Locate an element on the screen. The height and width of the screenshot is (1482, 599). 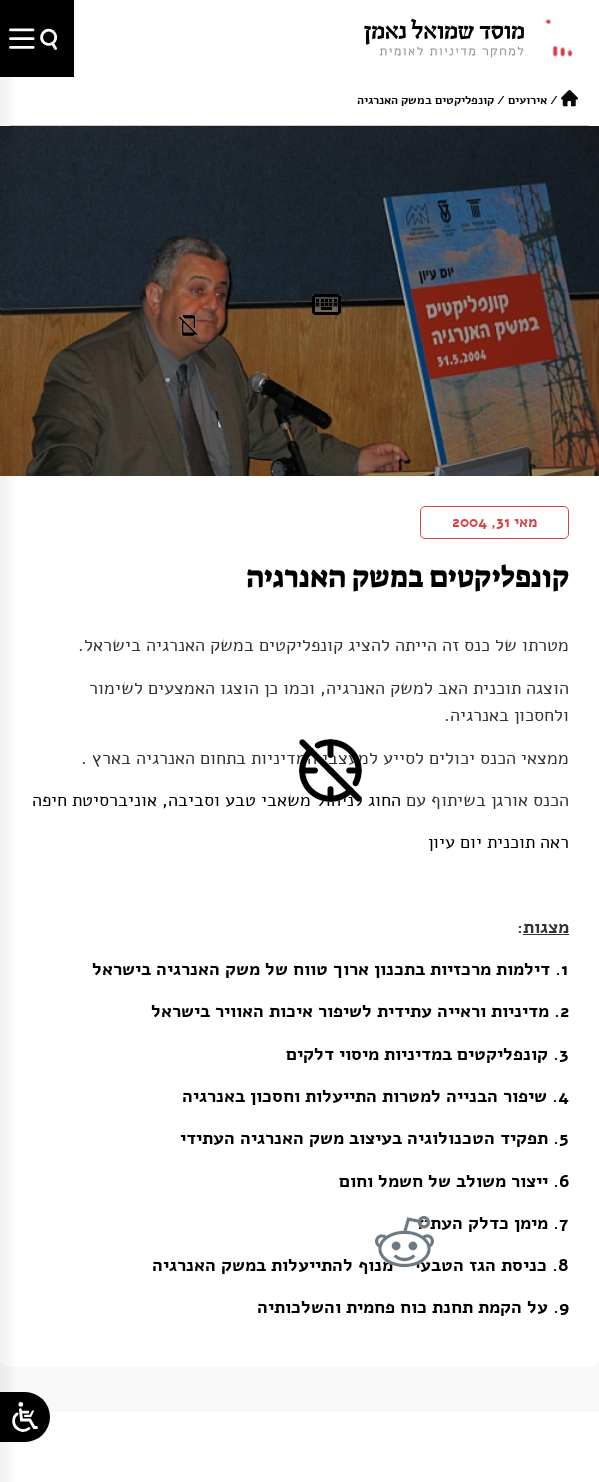
open on-screen keyboard is located at coordinates (326, 304).